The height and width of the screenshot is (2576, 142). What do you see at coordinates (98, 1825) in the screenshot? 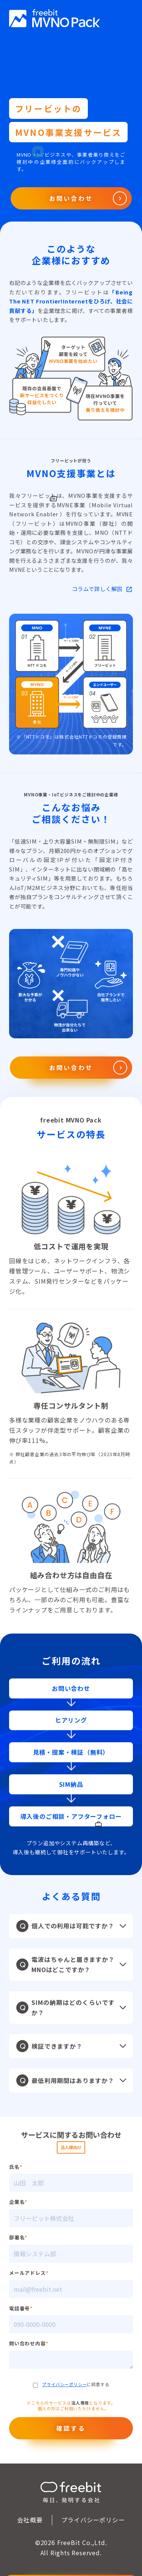
I see `access work or business documents` at bounding box center [98, 1825].